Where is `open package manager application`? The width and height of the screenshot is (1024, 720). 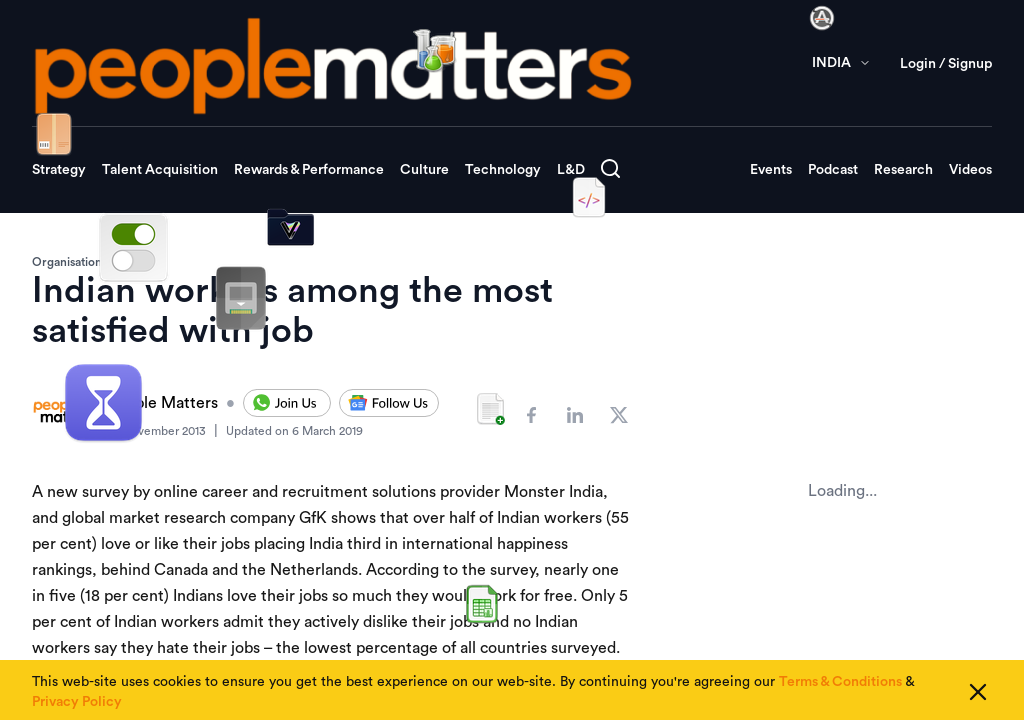 open package manager application is located at coordinates (54, 134).